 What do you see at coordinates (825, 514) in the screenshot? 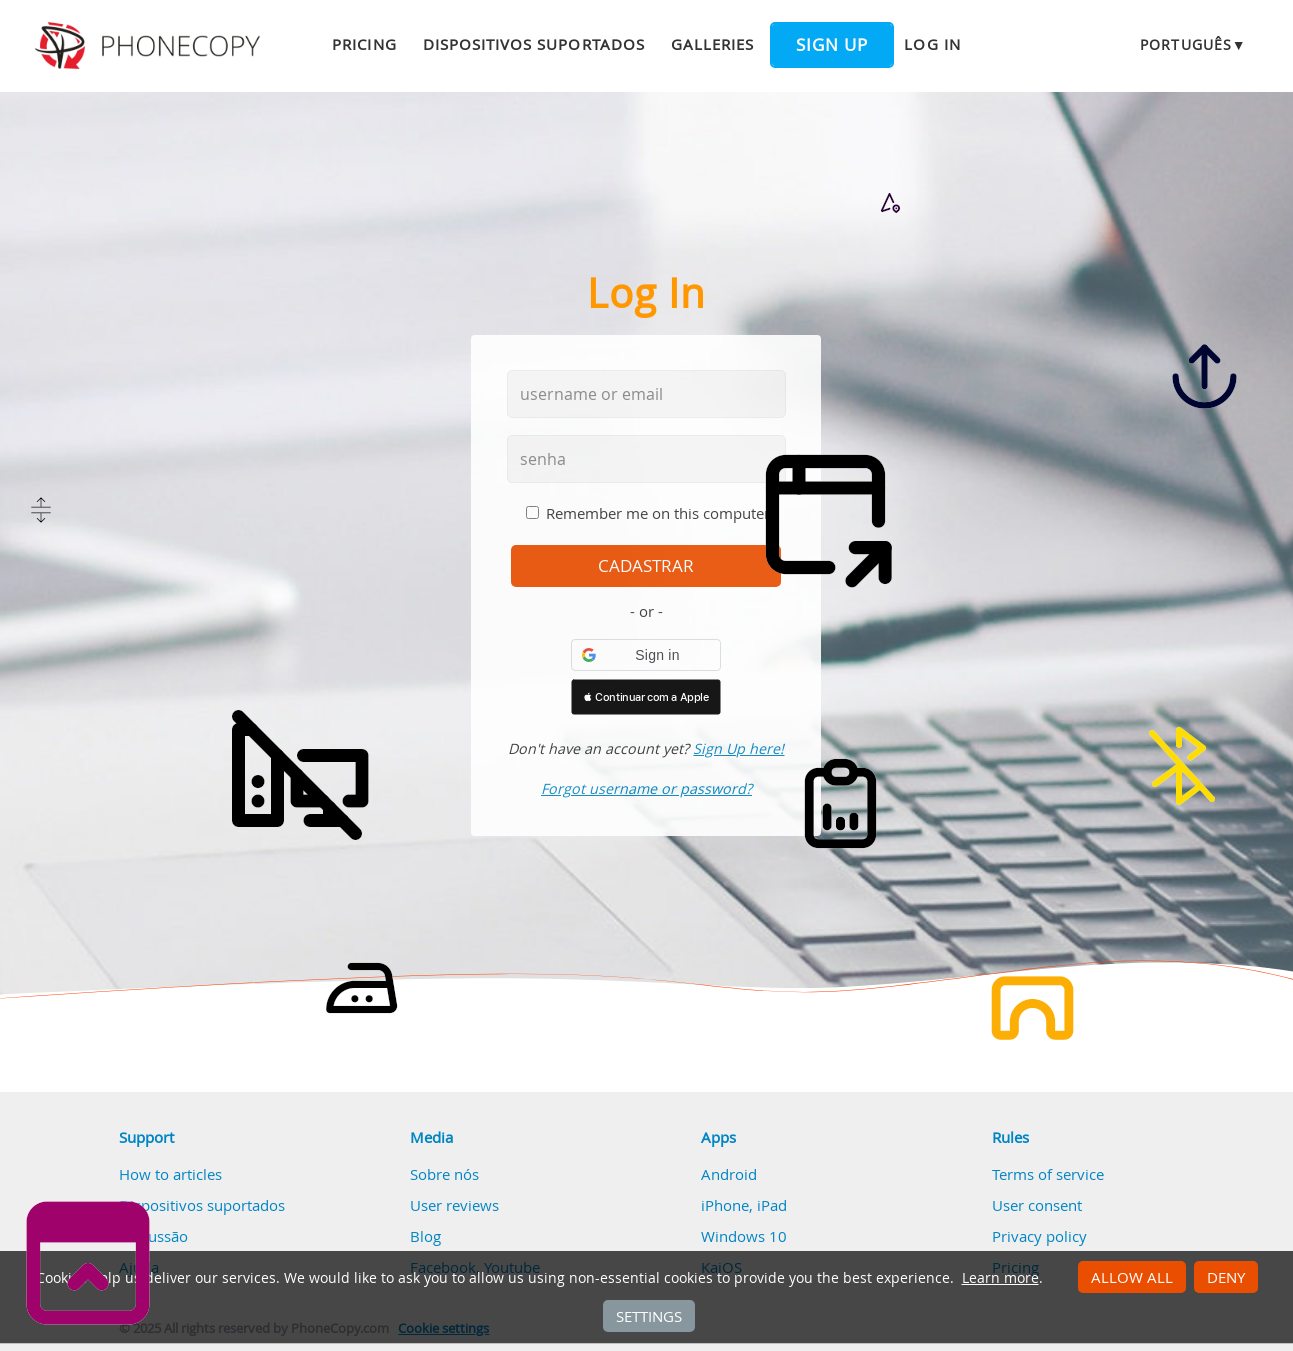
I see `share current webpage` at bounding box center [825, 514].